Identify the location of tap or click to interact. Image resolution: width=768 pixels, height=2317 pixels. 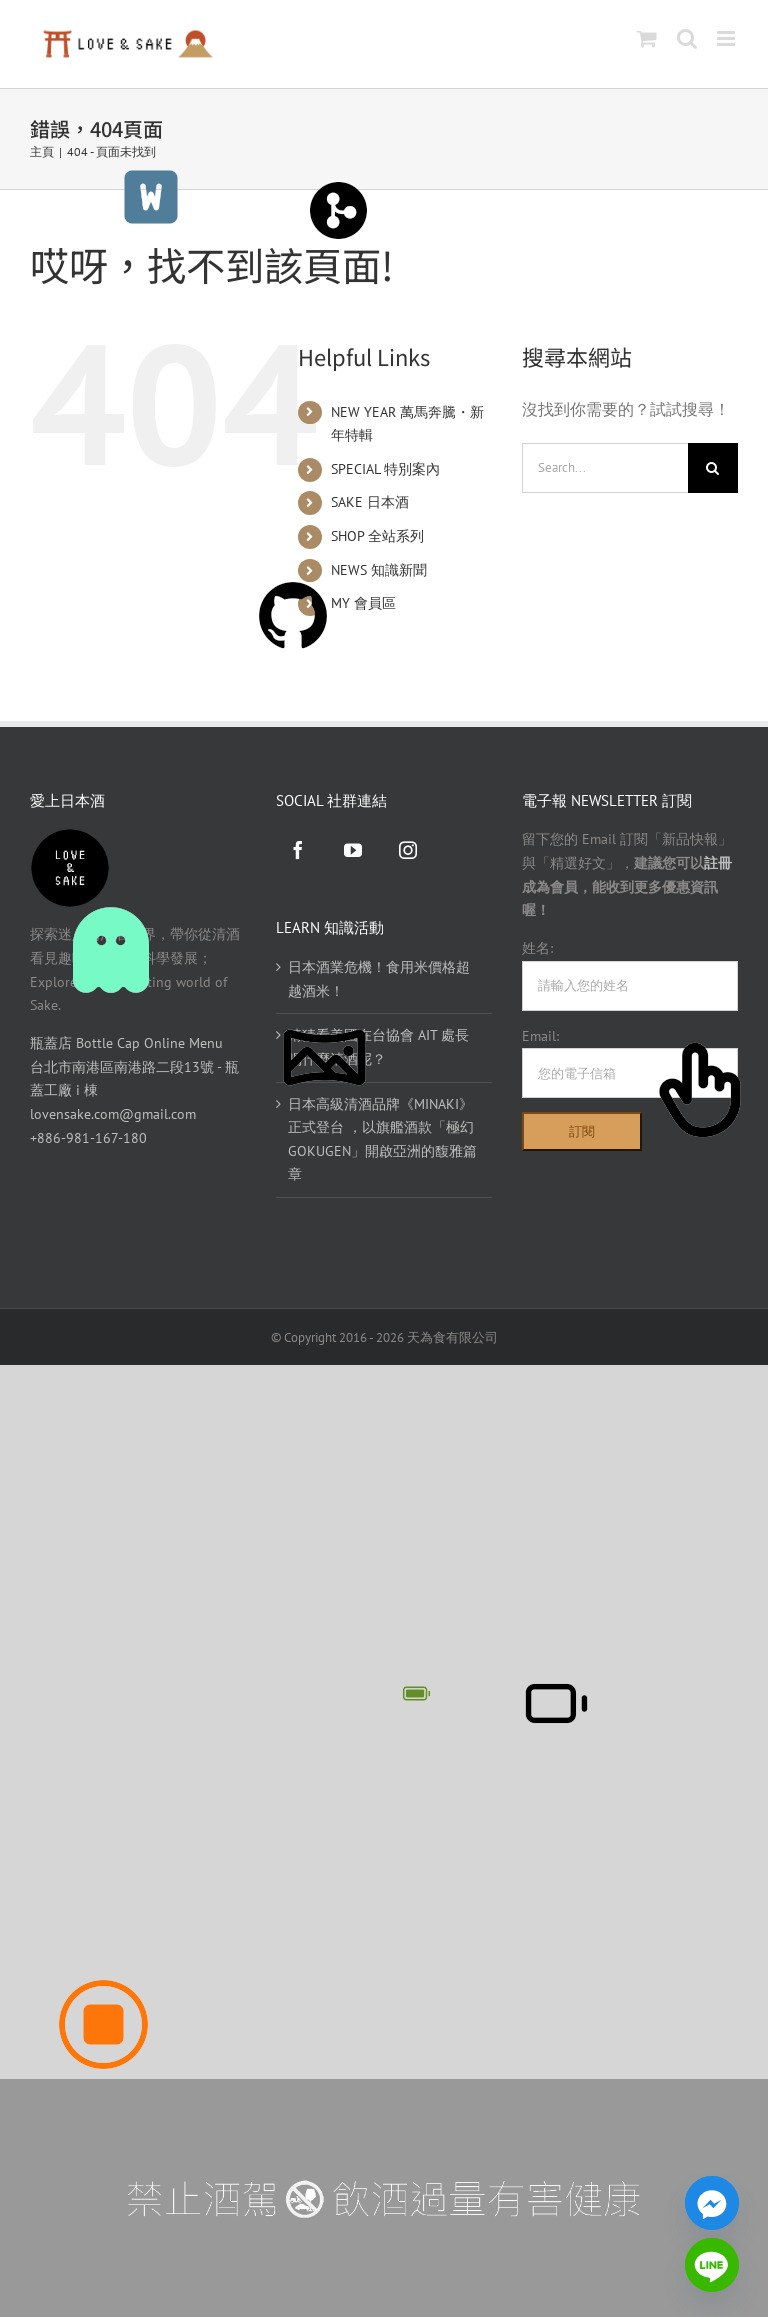
(700, 1090).